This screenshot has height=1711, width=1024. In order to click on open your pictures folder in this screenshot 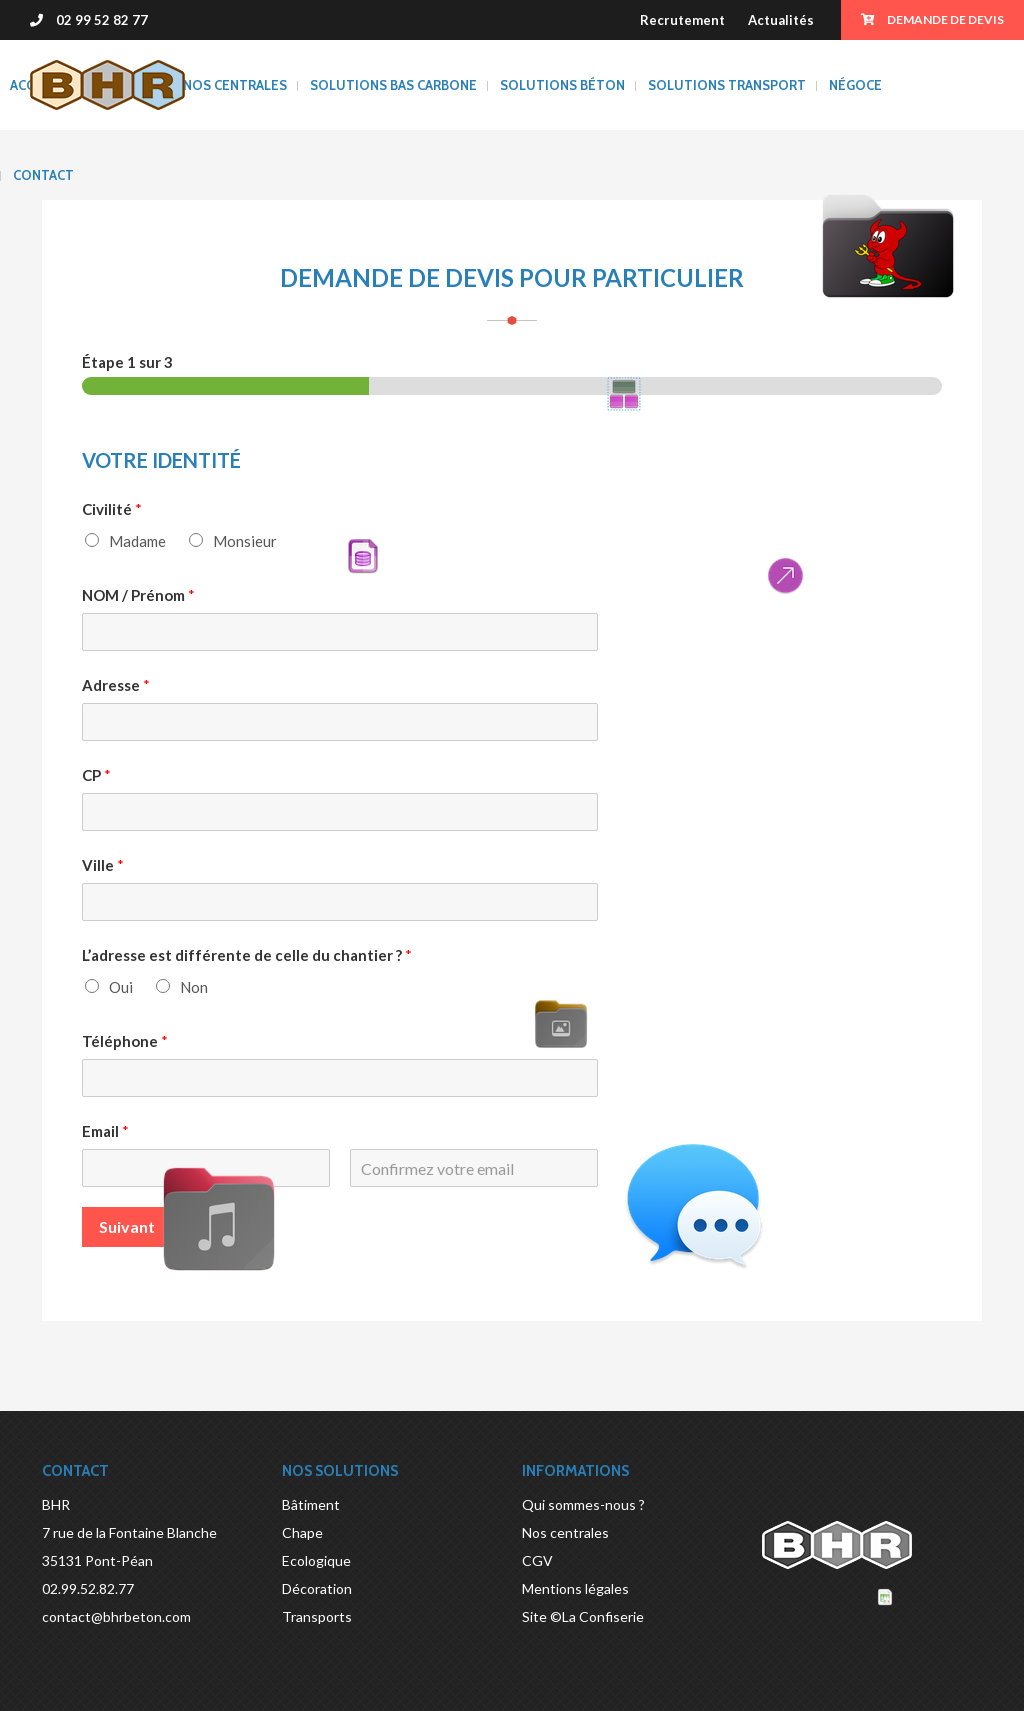, I will do `click(561, 1024)`.